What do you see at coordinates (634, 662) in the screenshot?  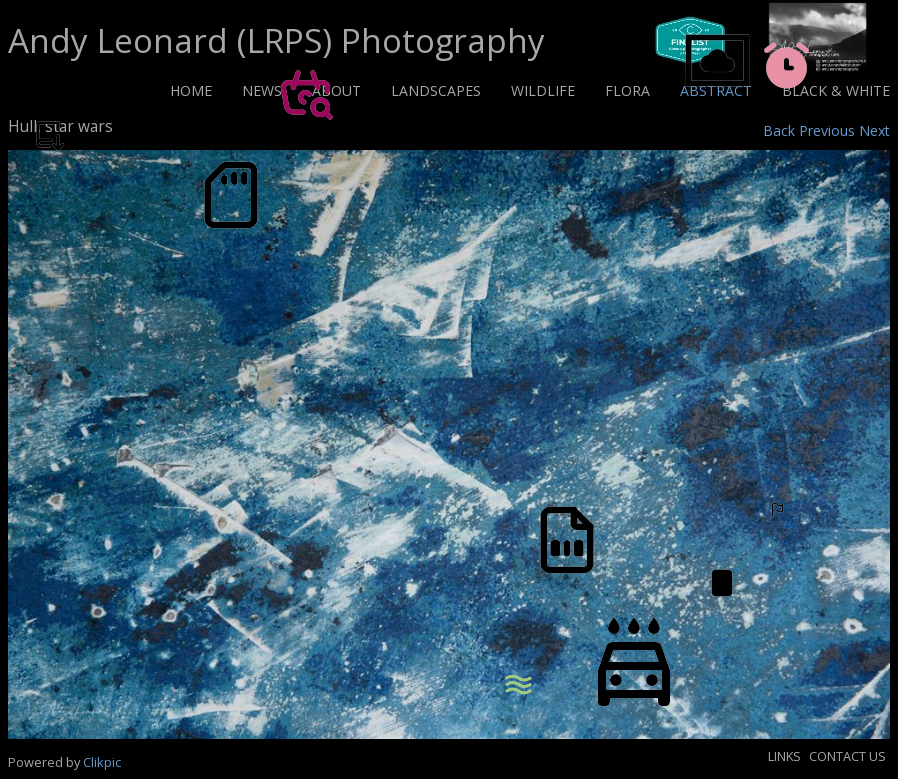 I see `find nearby car wash locations` at bounding box center [634, 662].